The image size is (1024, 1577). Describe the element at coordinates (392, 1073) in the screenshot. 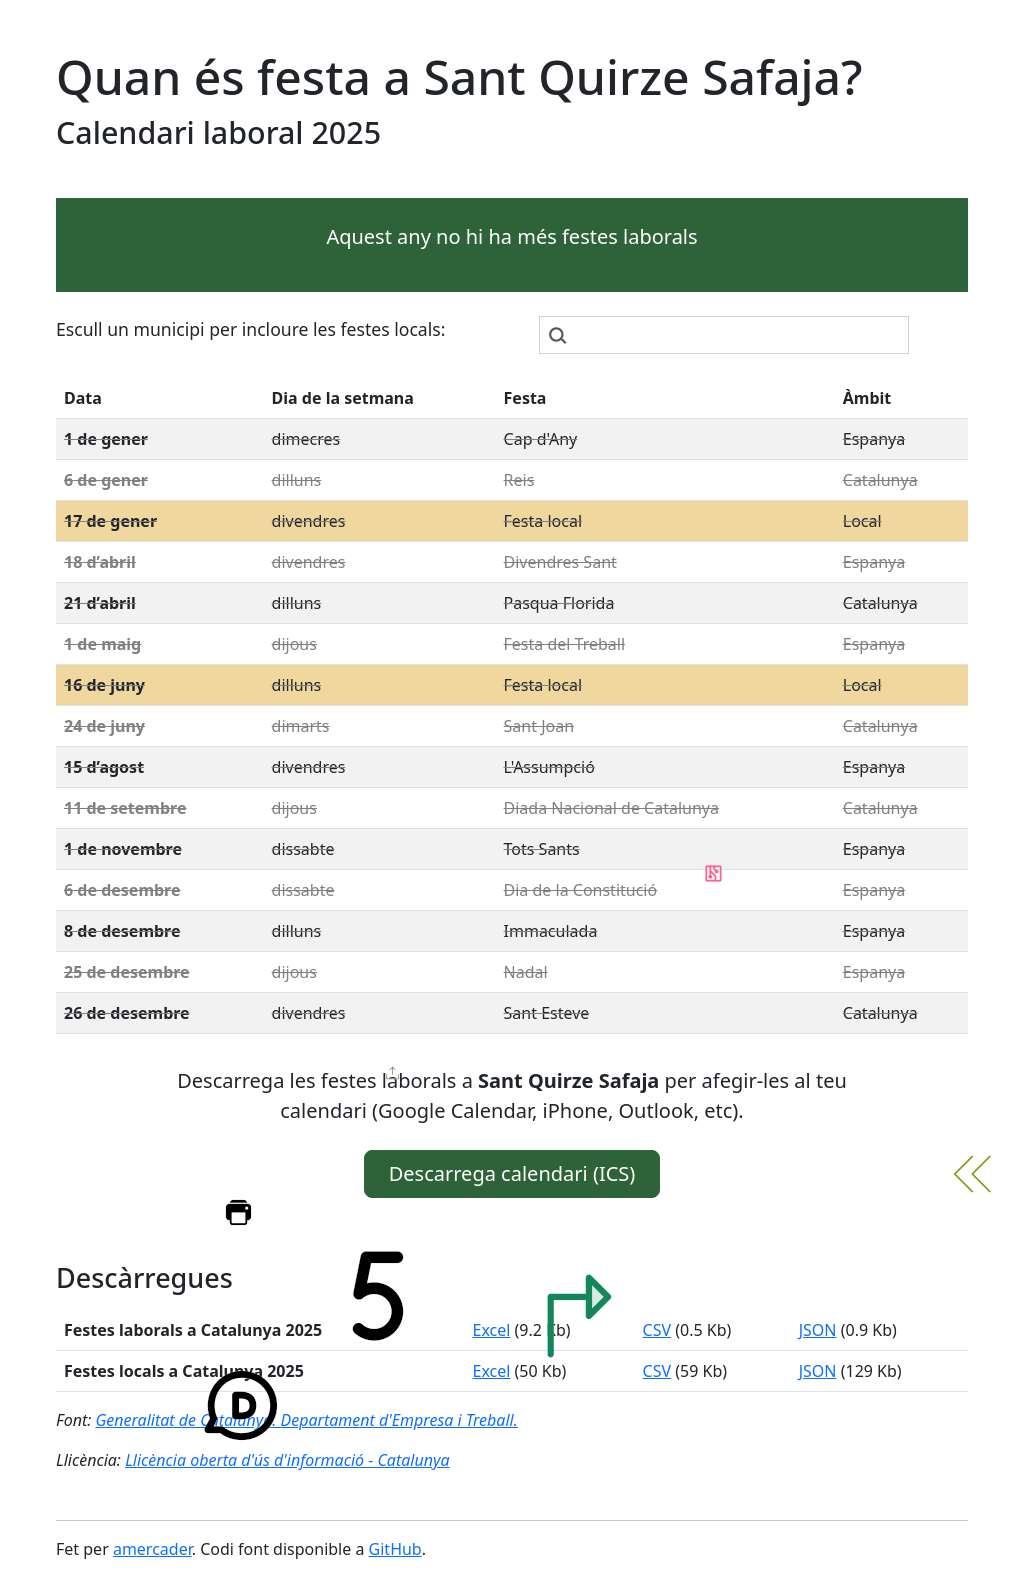

I see `upload a file or document` at that location.